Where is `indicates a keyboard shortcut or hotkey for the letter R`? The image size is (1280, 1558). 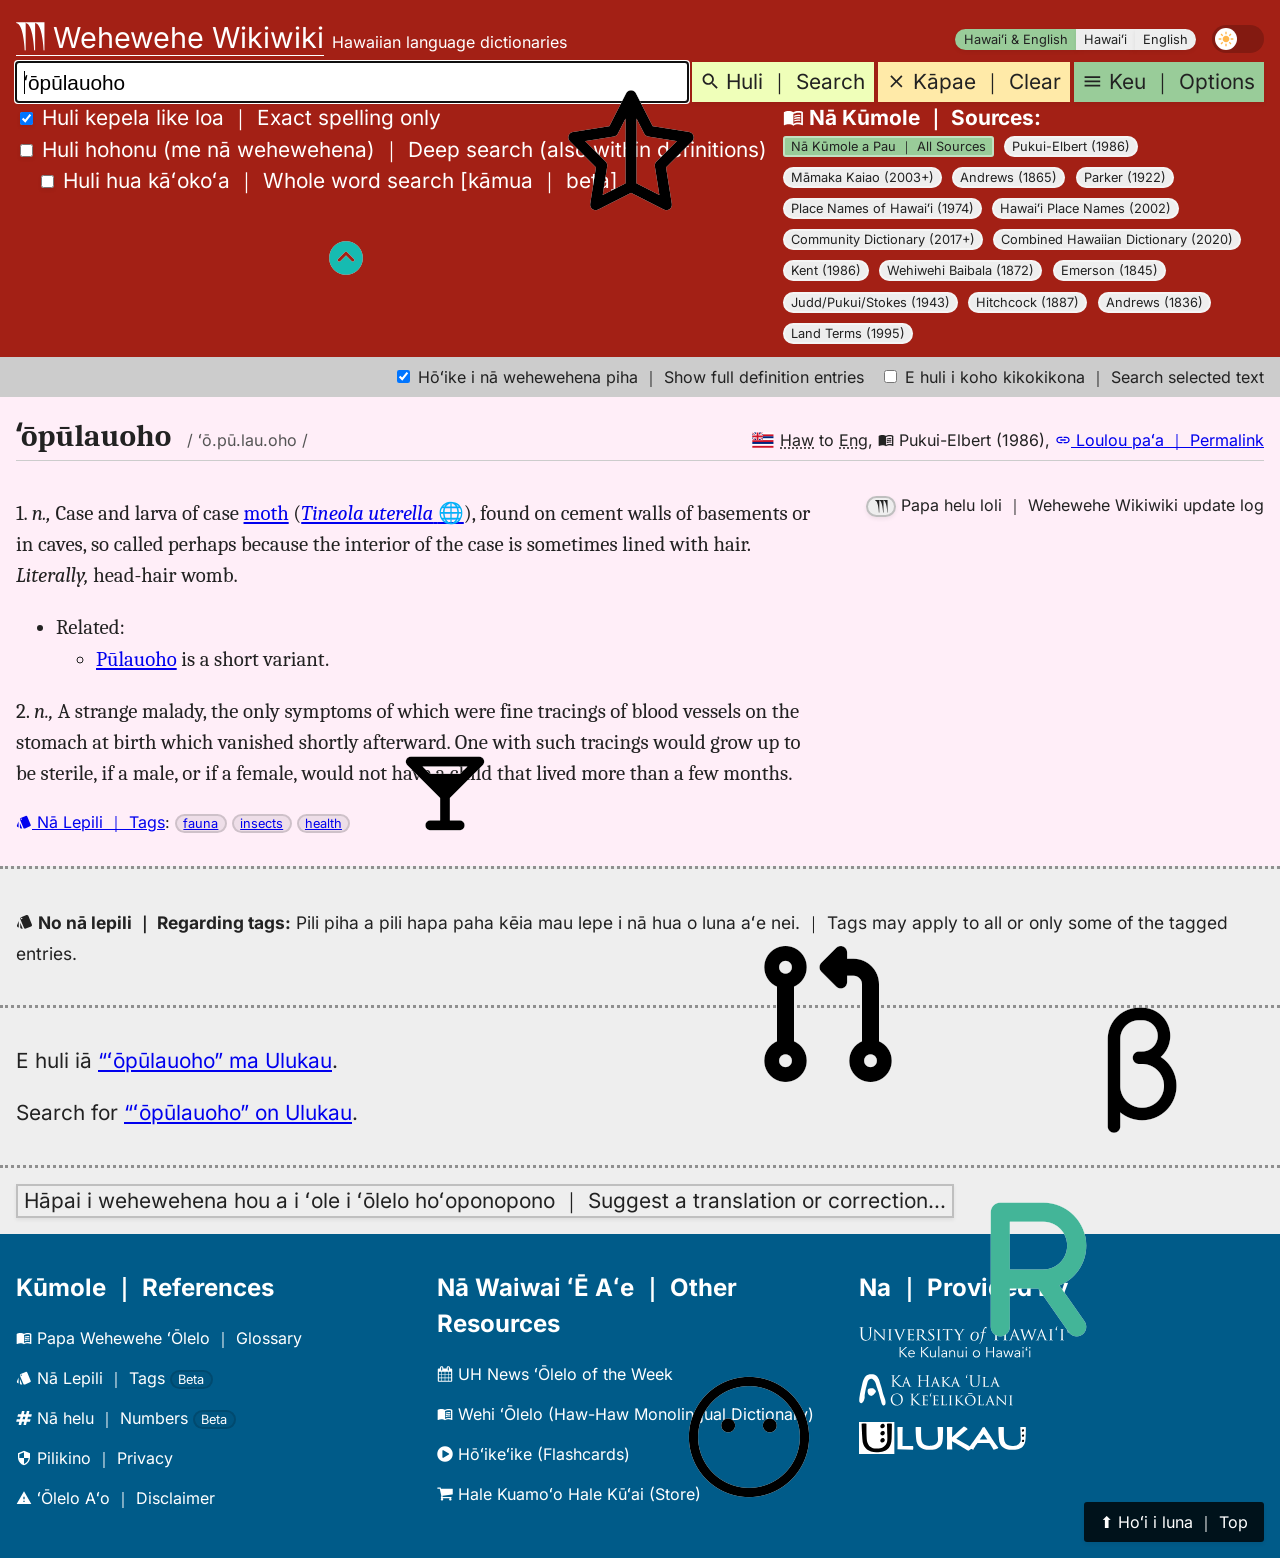 indicates a keyboard shortcut or hotkey for the letter R is located at coordinates (1038, 1269).